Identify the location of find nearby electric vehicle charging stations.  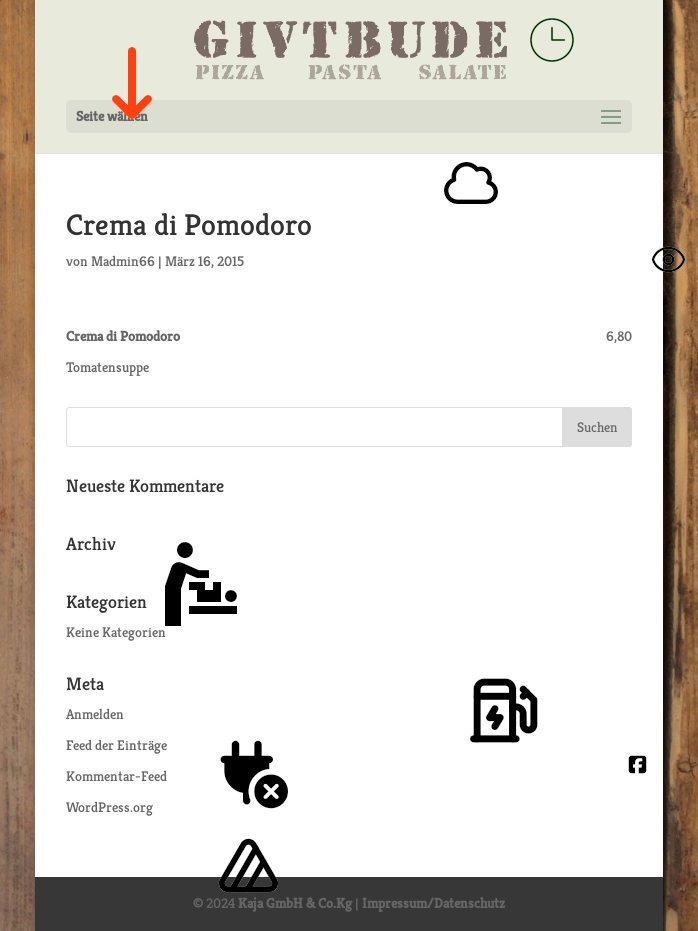
(505, 710).